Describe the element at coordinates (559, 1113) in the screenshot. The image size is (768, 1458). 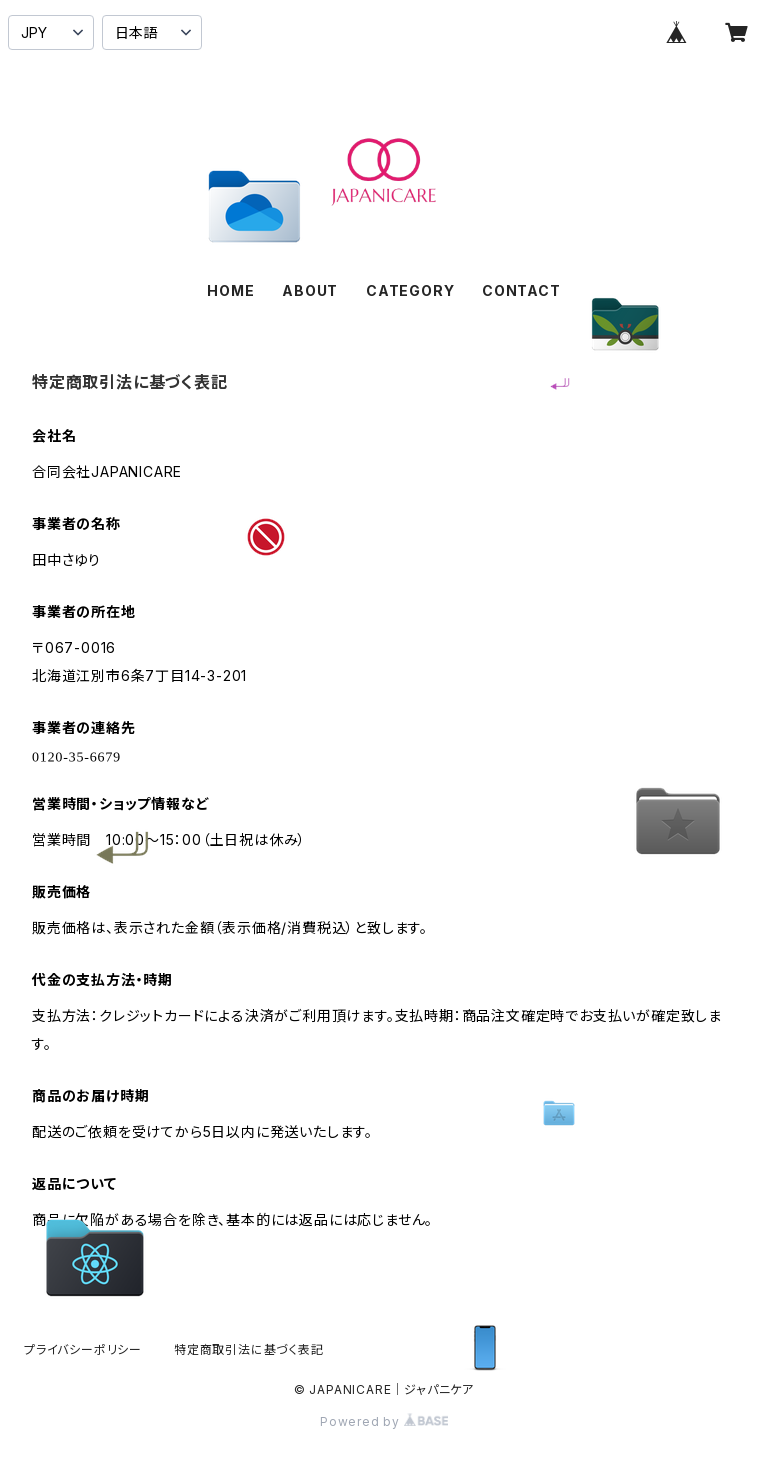
I see `open your templates folder` at that location.